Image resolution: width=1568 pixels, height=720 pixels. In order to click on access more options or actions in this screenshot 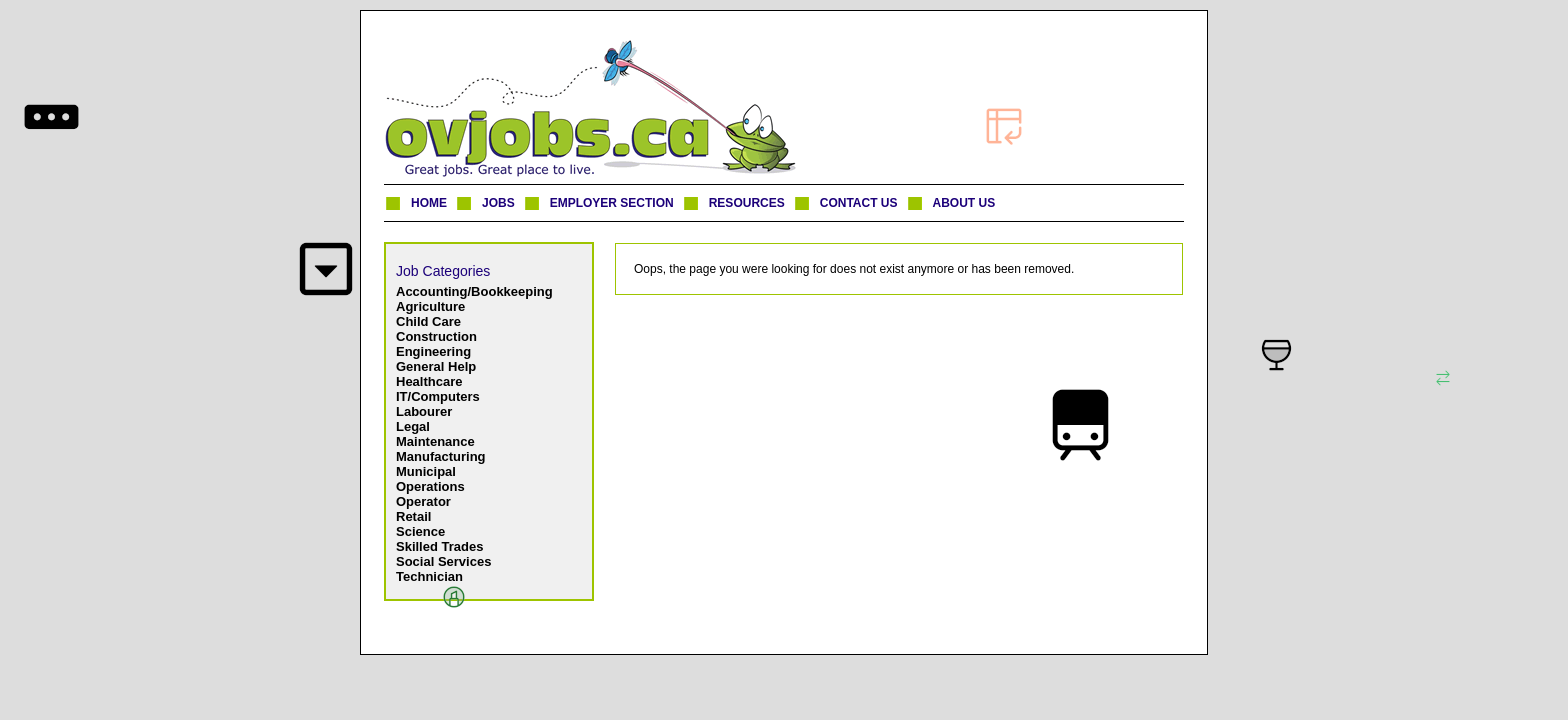, I will do `click(51, 115)`.